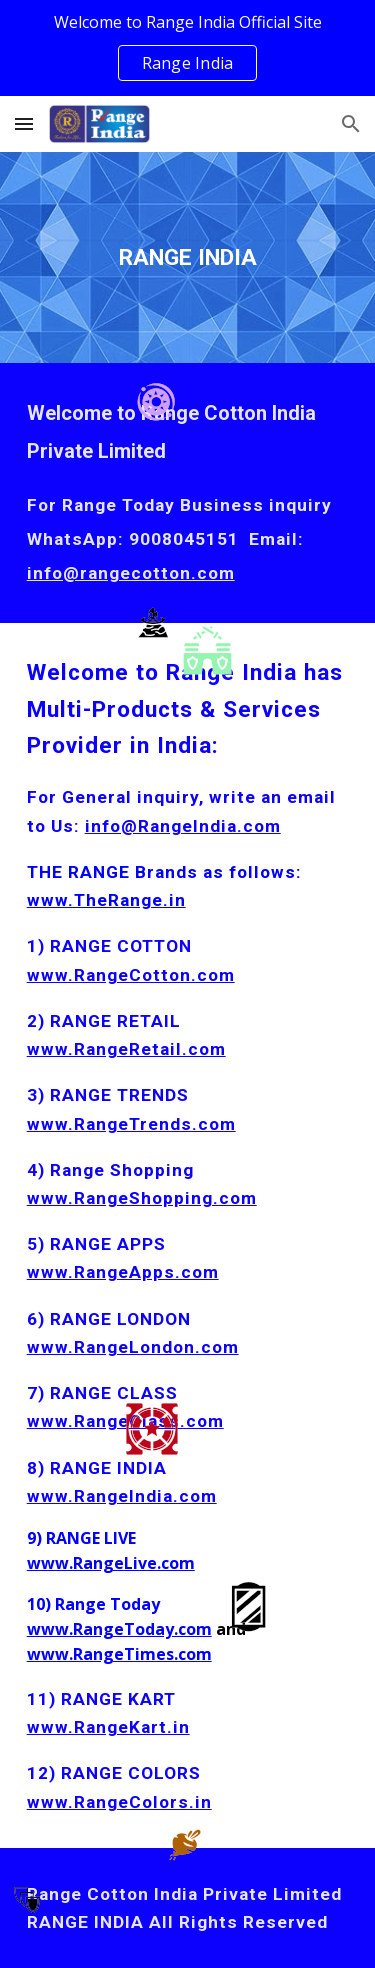  I want to click on indicates beet or root vegetable ingredient, so click(185, 1845).